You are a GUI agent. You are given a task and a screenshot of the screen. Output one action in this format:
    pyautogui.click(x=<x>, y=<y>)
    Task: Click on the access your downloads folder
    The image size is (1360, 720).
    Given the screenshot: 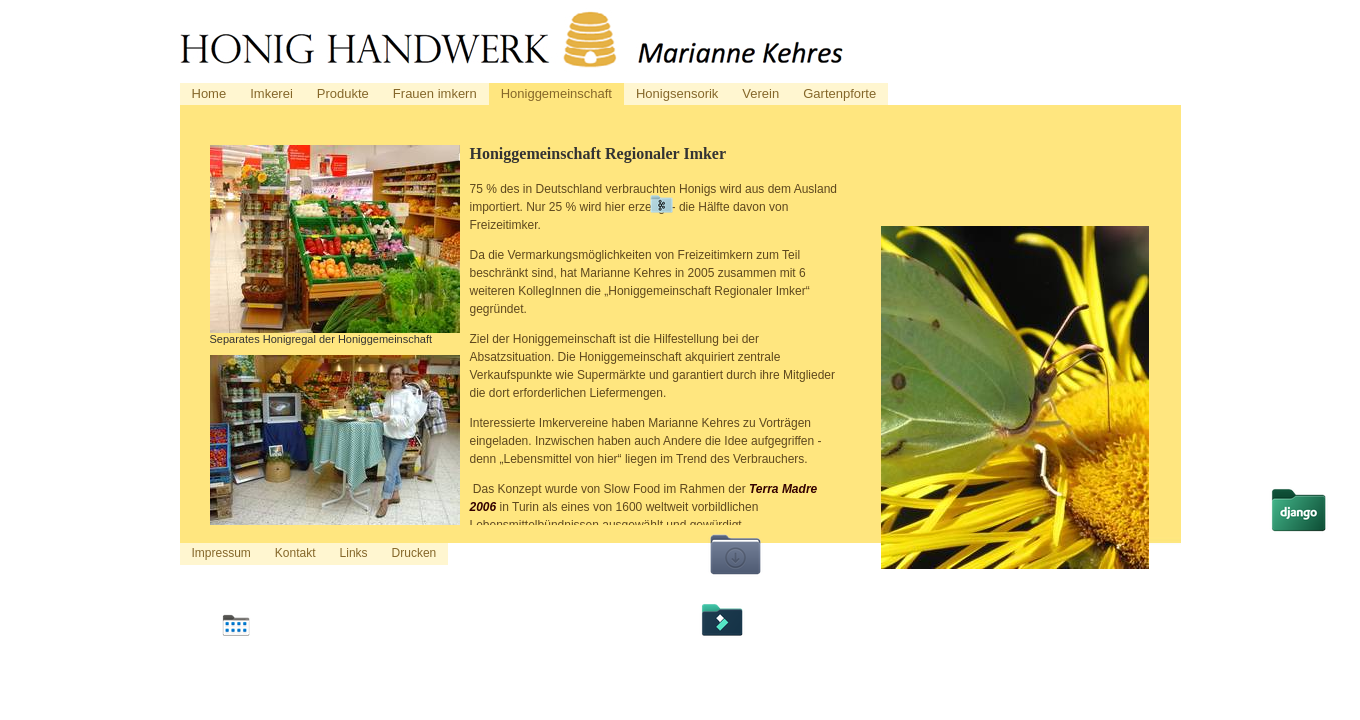 What is the action you would take?
    pyautogui.click(x=735, y=554)
    